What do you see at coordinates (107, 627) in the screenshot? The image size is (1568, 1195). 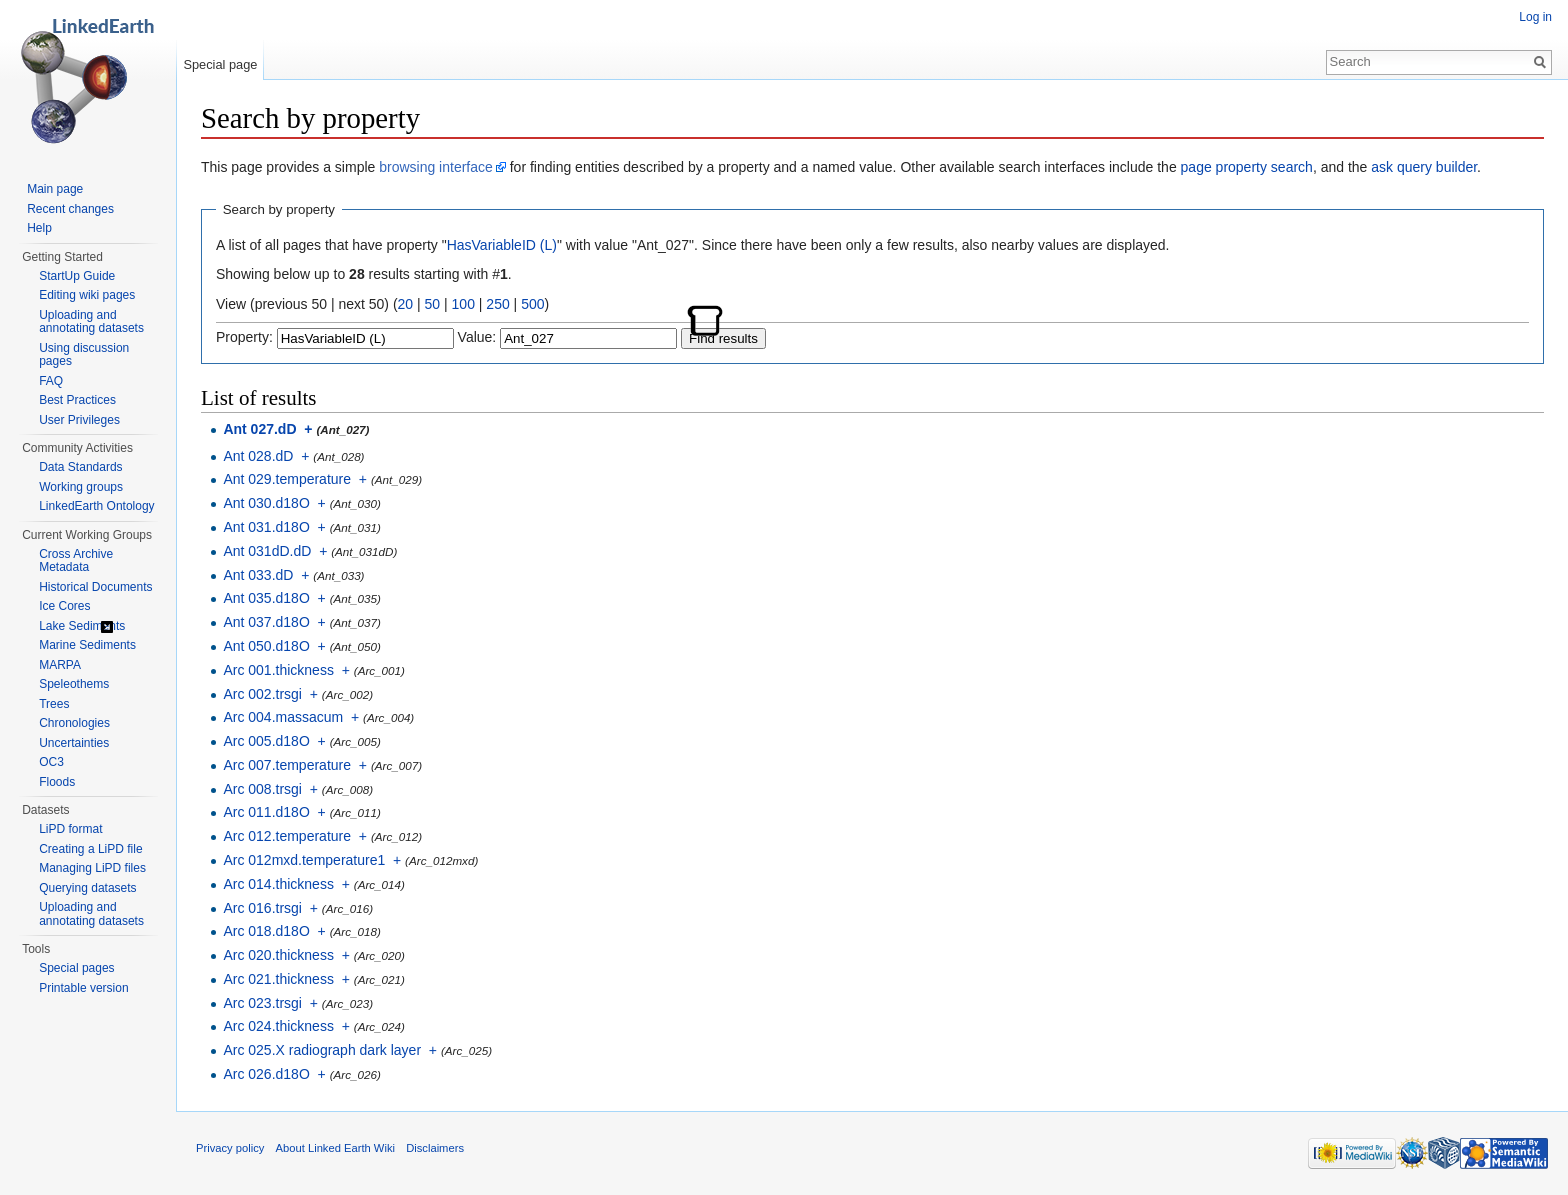 I see `navigate to the next item diagonally` at bounding box center [107, 627].